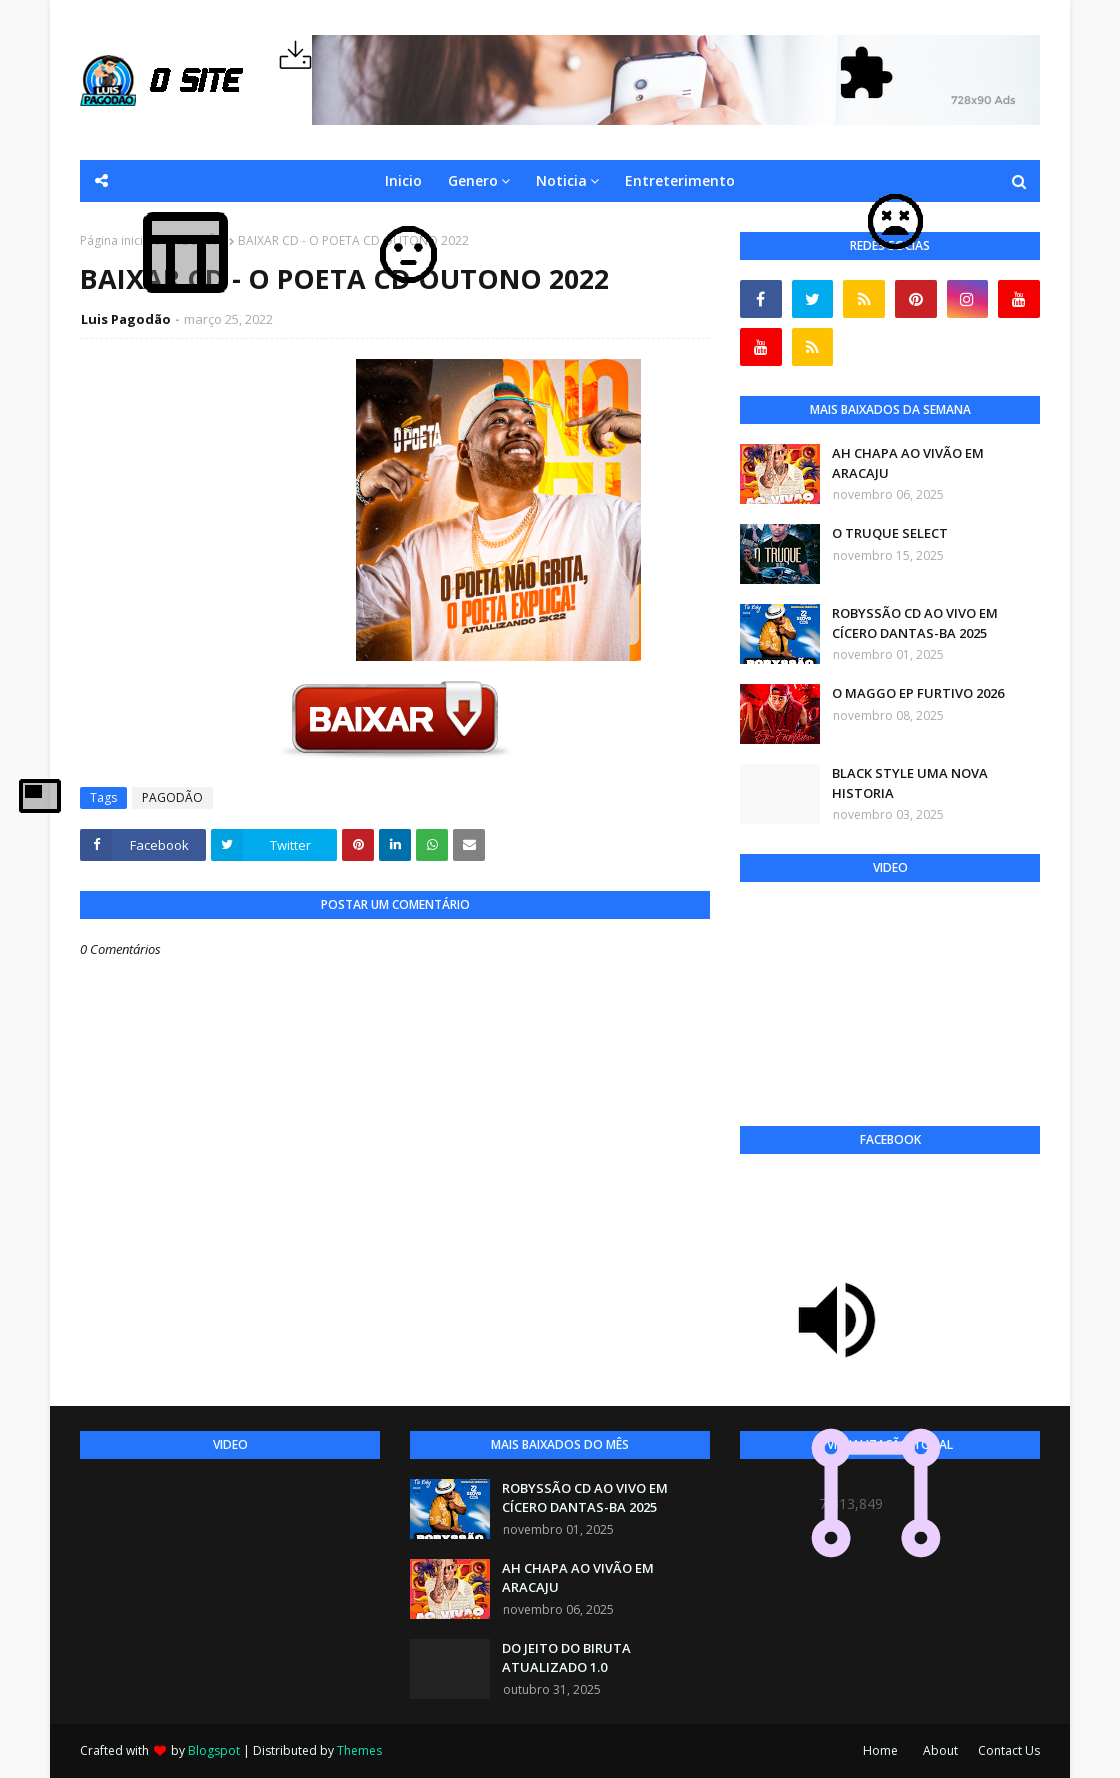 The image size is (1120, 1778). Describe the element at coordinates (408, 254) in the screenshot. I see `indicates neutral feedback or rating` at that location.